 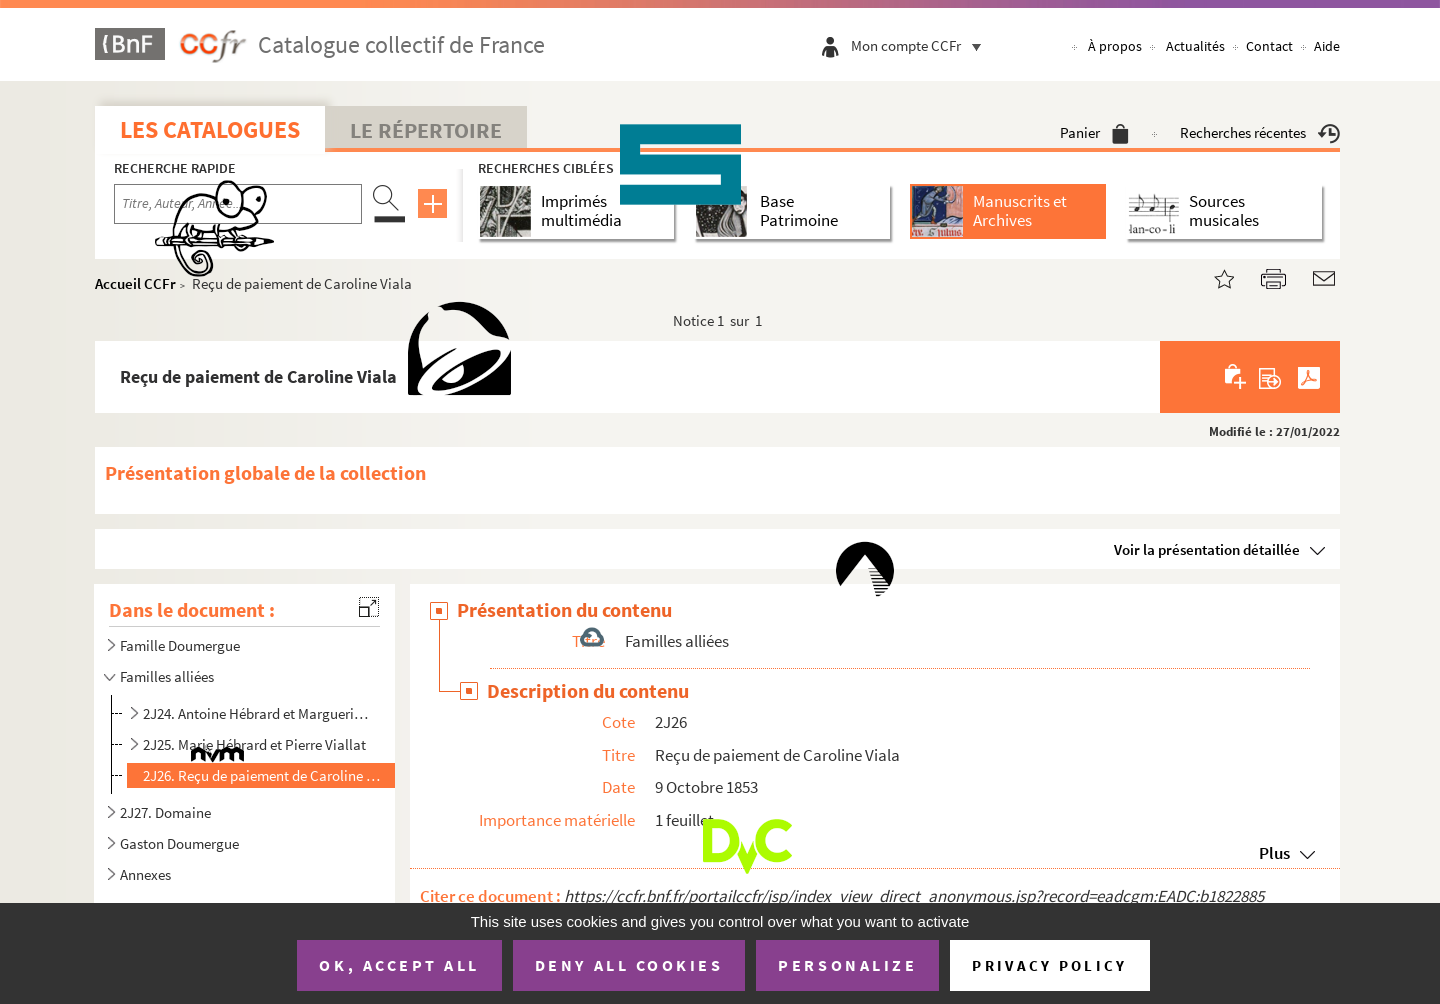 I want to click on access Google Cloud services, so click(x=592, y=637).